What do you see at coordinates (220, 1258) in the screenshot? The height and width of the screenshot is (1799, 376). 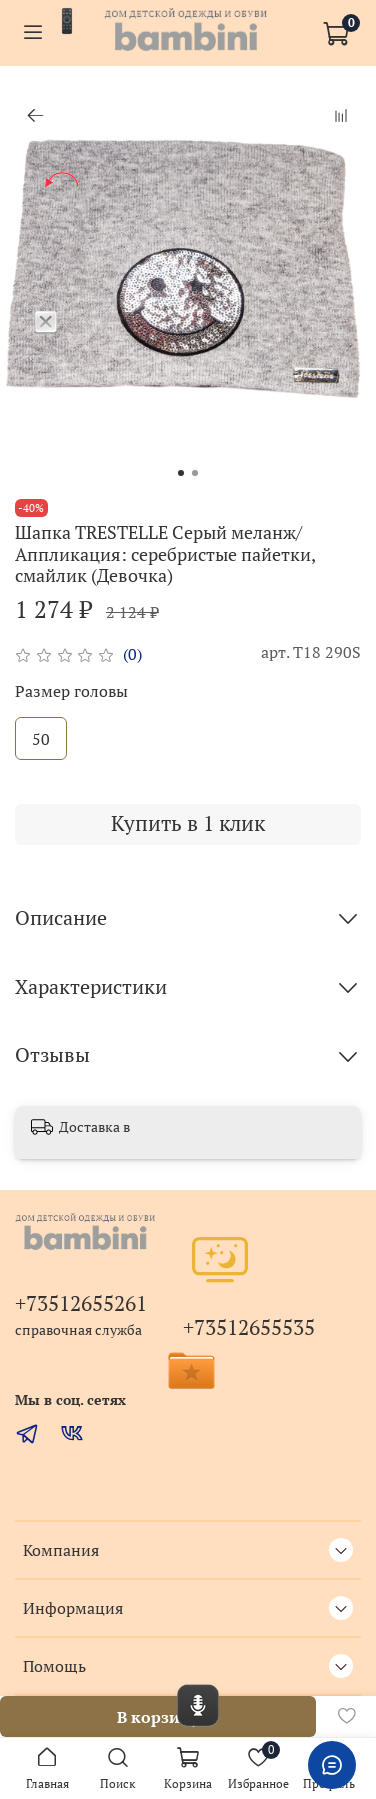 I see `access screensaver settings` at bounding box center [220, 1258].